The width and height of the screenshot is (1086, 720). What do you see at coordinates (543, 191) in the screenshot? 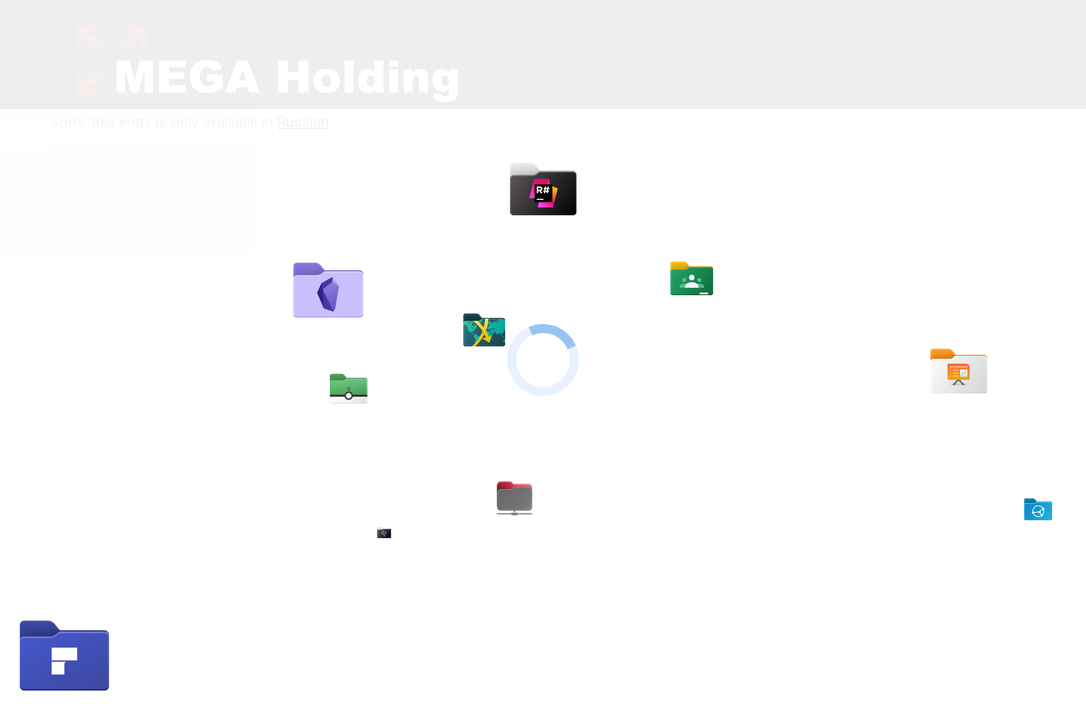
I see `open JetBrains ReSharper project folder` at bounding box center [543, 191].